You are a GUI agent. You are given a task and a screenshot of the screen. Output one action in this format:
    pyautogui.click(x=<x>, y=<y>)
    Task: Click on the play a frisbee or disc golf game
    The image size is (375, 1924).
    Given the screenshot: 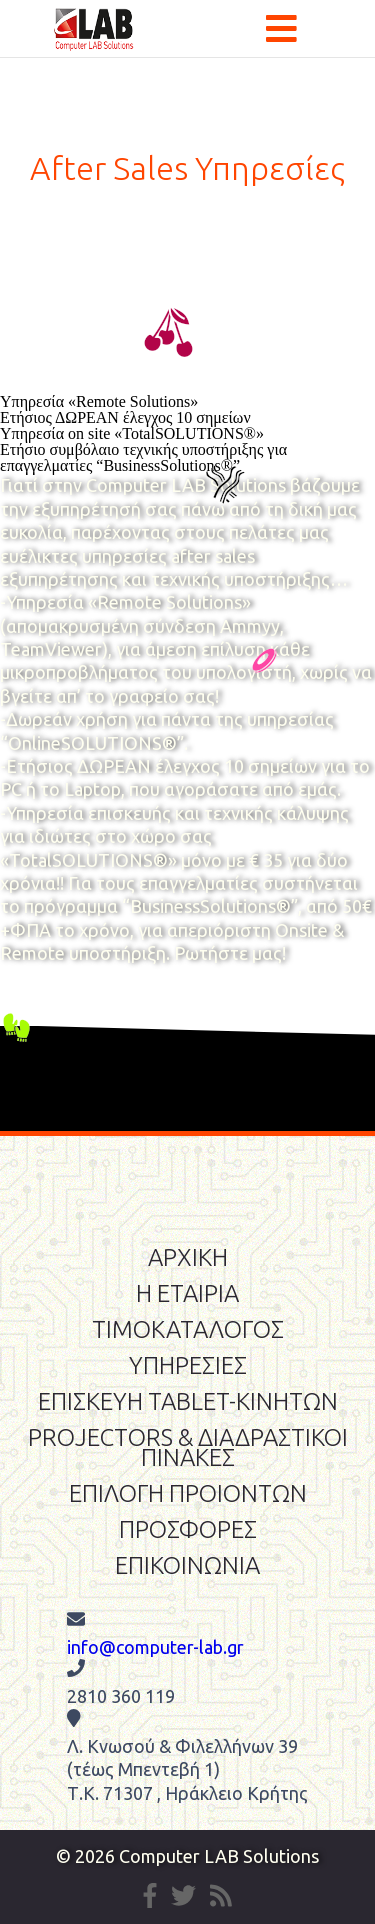 What is the action you would take?
    pyautogui.click(x=264, y=660)
    